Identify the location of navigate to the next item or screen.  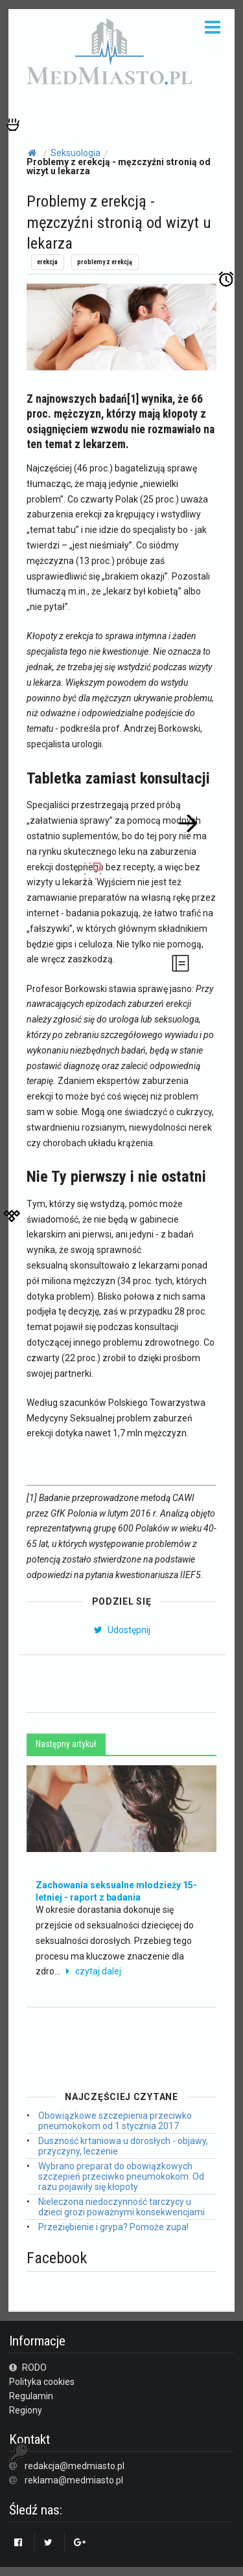
(188, 823).